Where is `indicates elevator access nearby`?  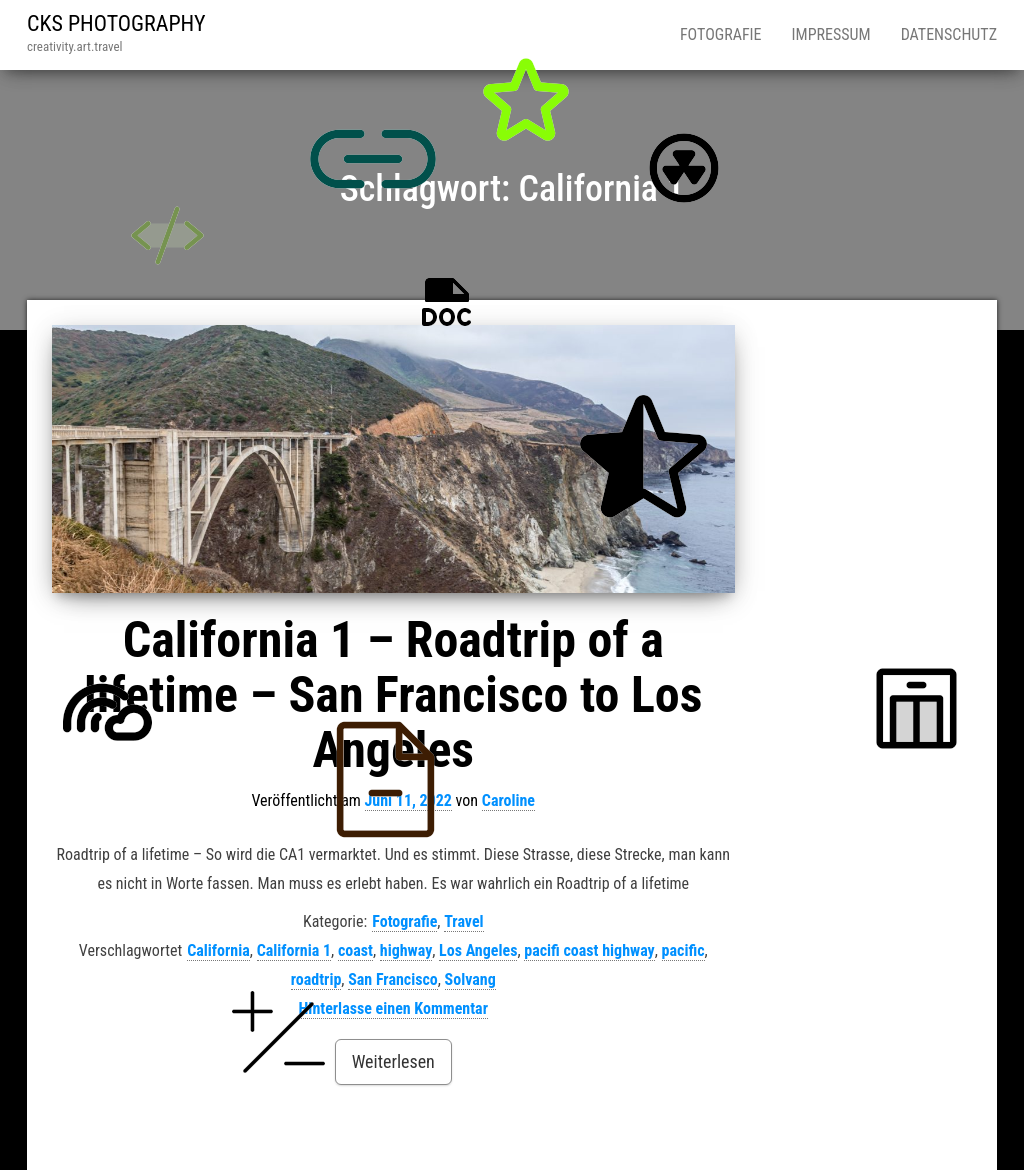 indicates elevator access nearby is located at coordinates (916, 708).